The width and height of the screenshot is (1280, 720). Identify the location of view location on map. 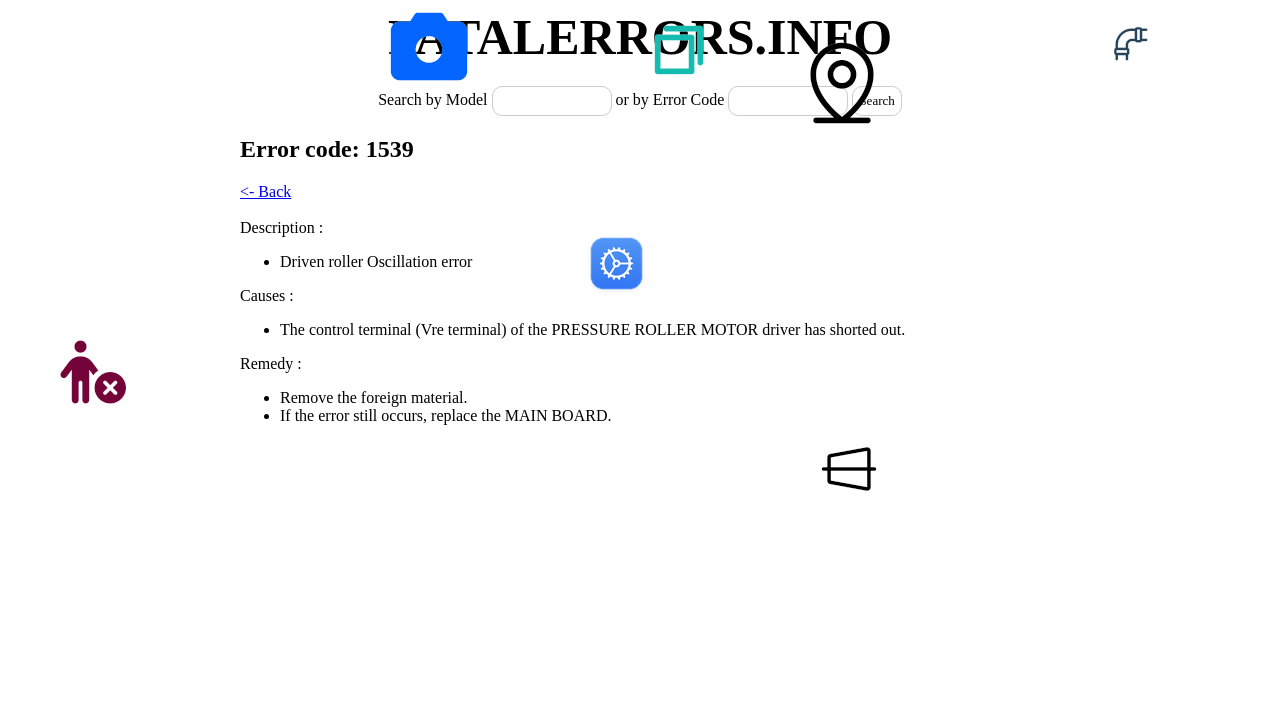
(842, 83).